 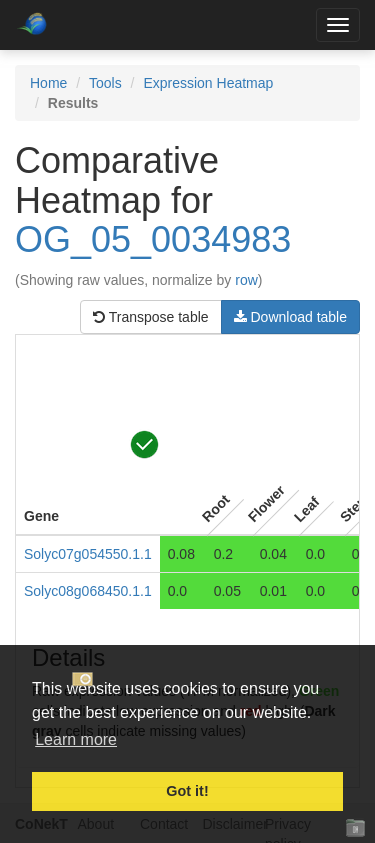 What do you see at coordinates (82, 675) in the screenshot?
I see `iPod shuffle device in gold color` at bounding box center [82, 675].